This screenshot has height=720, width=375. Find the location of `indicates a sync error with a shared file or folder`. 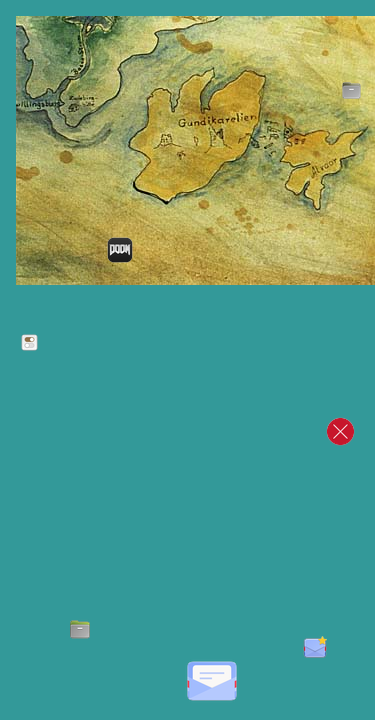

indicates a sync error with a shared file or folder is located at coordinates (340, 431).